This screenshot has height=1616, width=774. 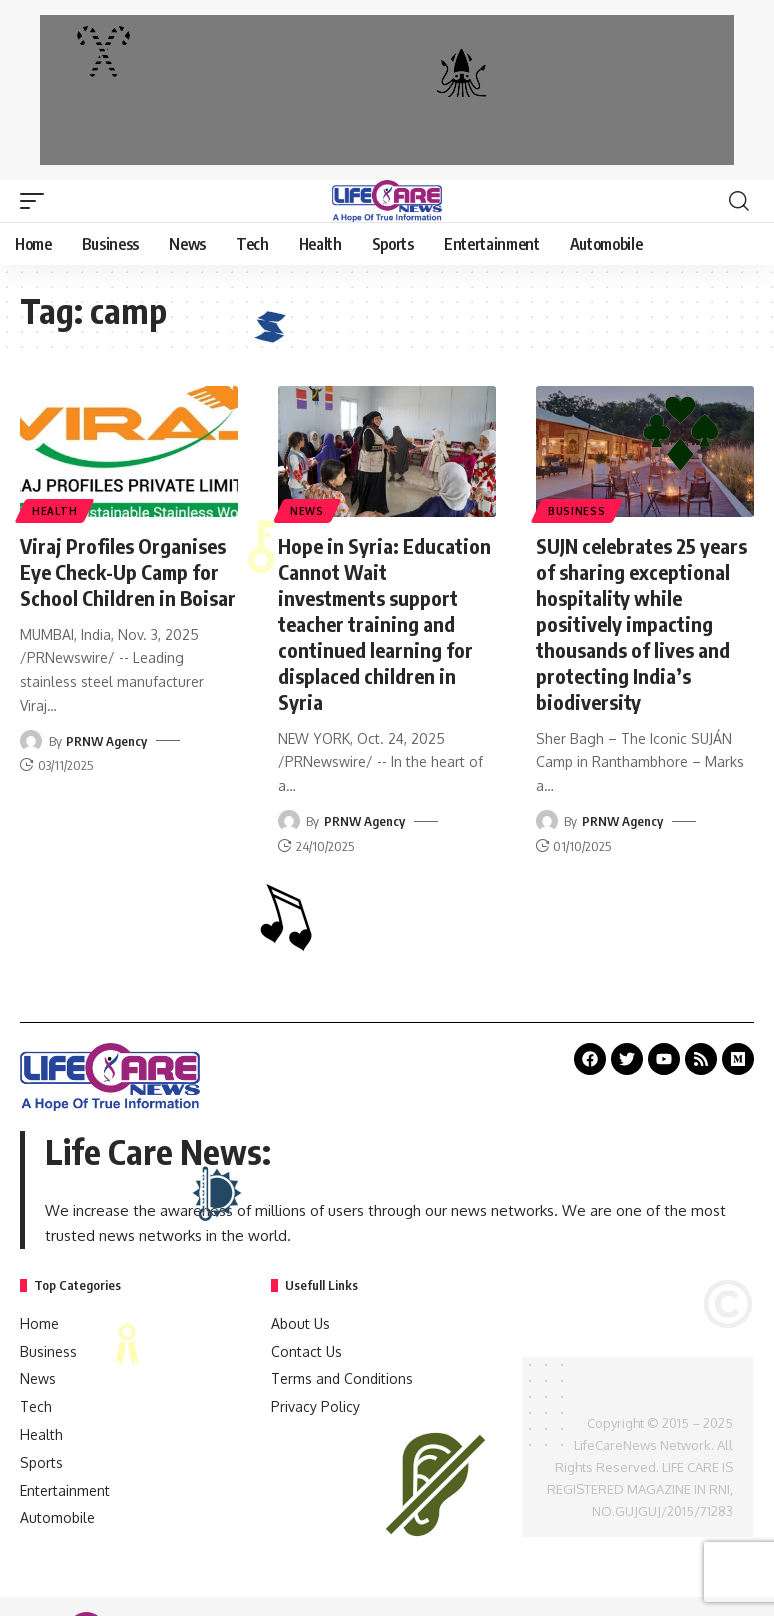 I want to click on view achievements or awards, so click(x=127, y=1344).